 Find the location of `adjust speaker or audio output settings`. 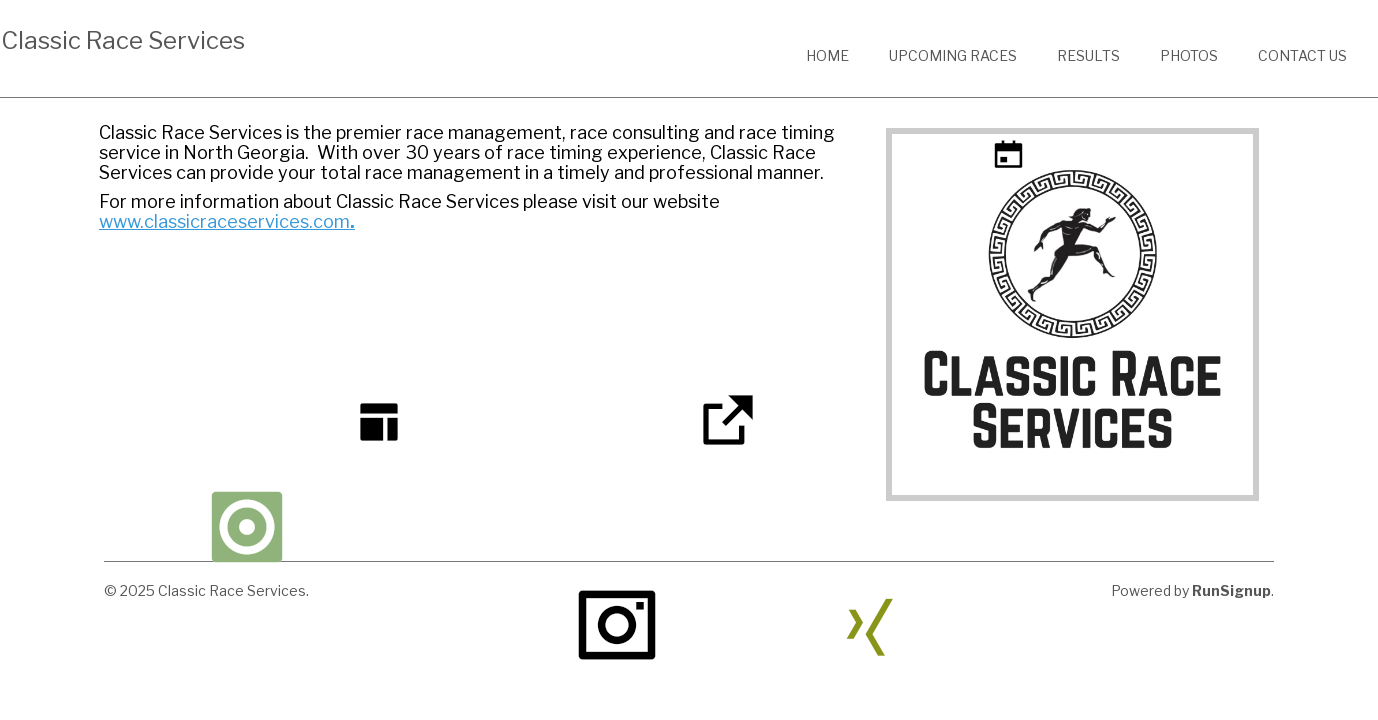

adjust speaker or audio output settings is located at coordinates (247, 527).